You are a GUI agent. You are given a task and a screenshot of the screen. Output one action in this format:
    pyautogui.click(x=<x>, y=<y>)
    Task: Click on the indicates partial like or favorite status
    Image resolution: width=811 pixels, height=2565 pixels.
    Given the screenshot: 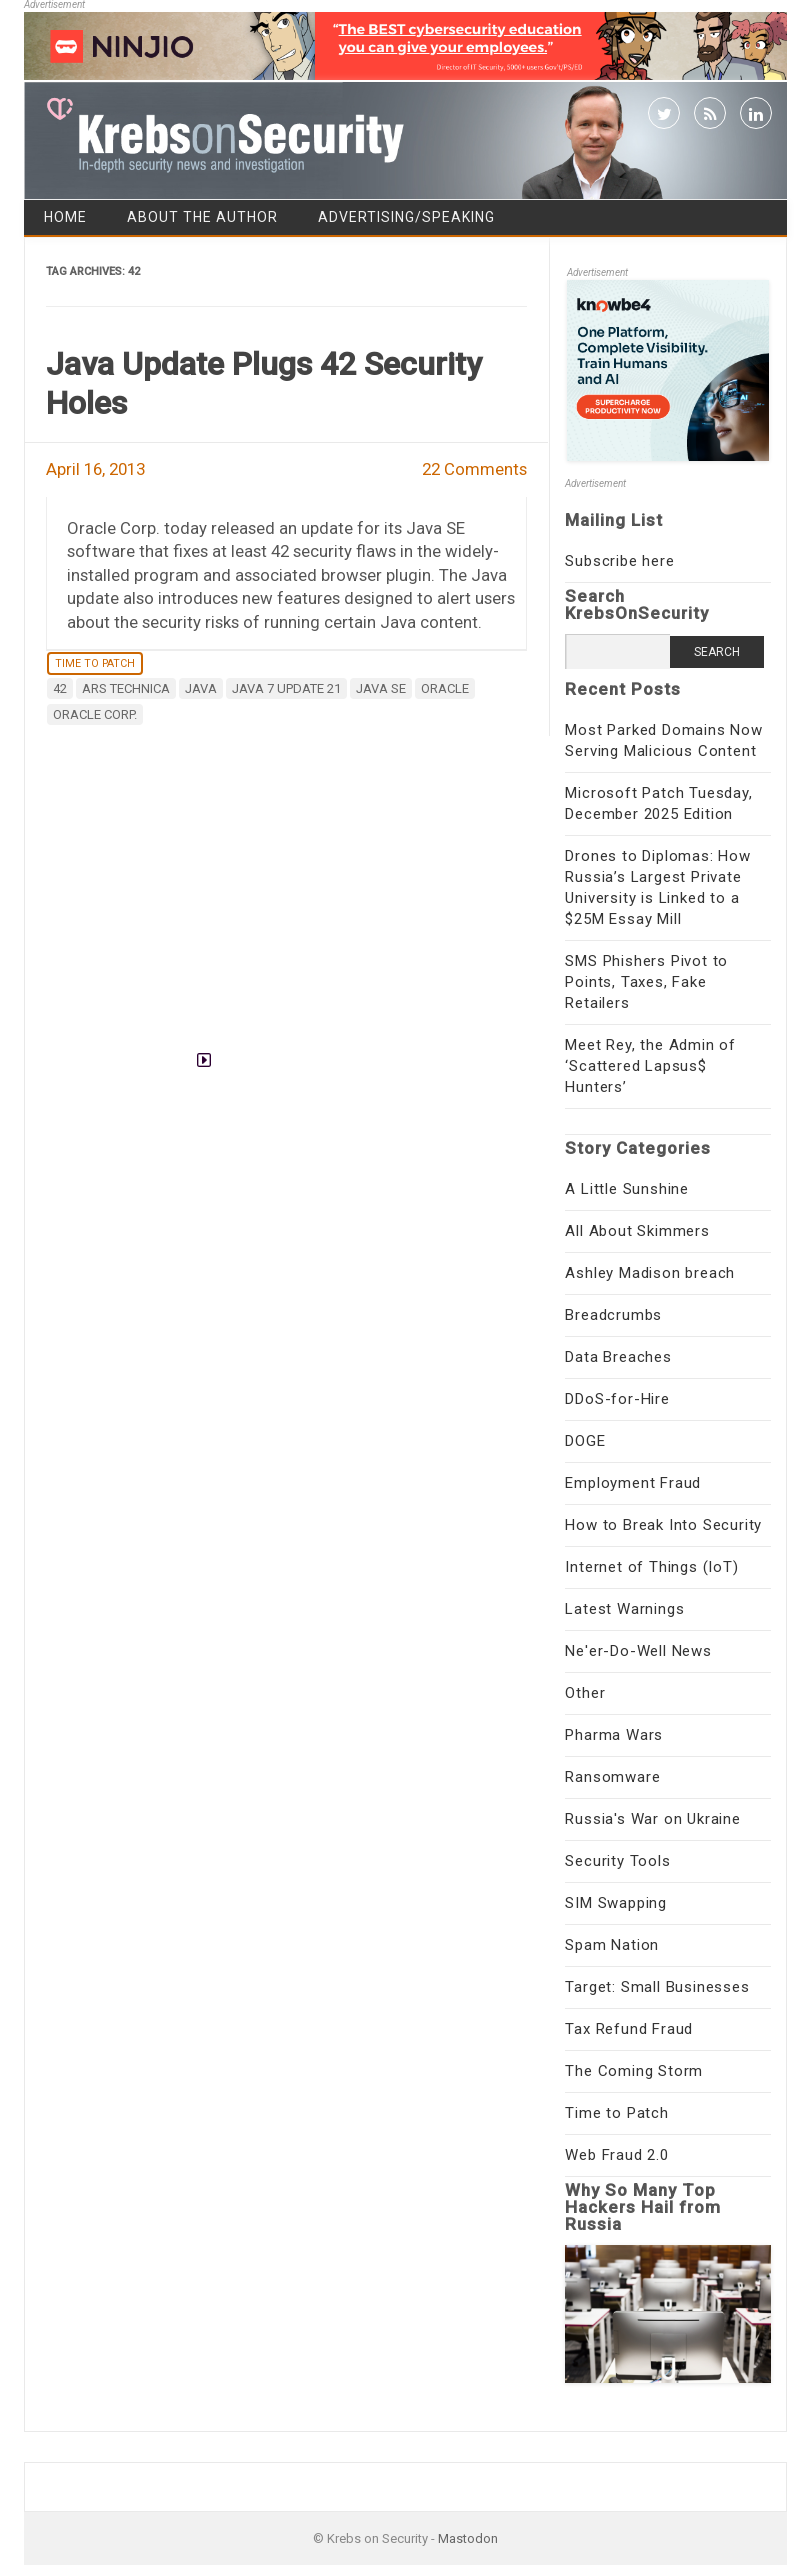 What is the action you would take?
    pyautogui.click(x=60, y=108)
    